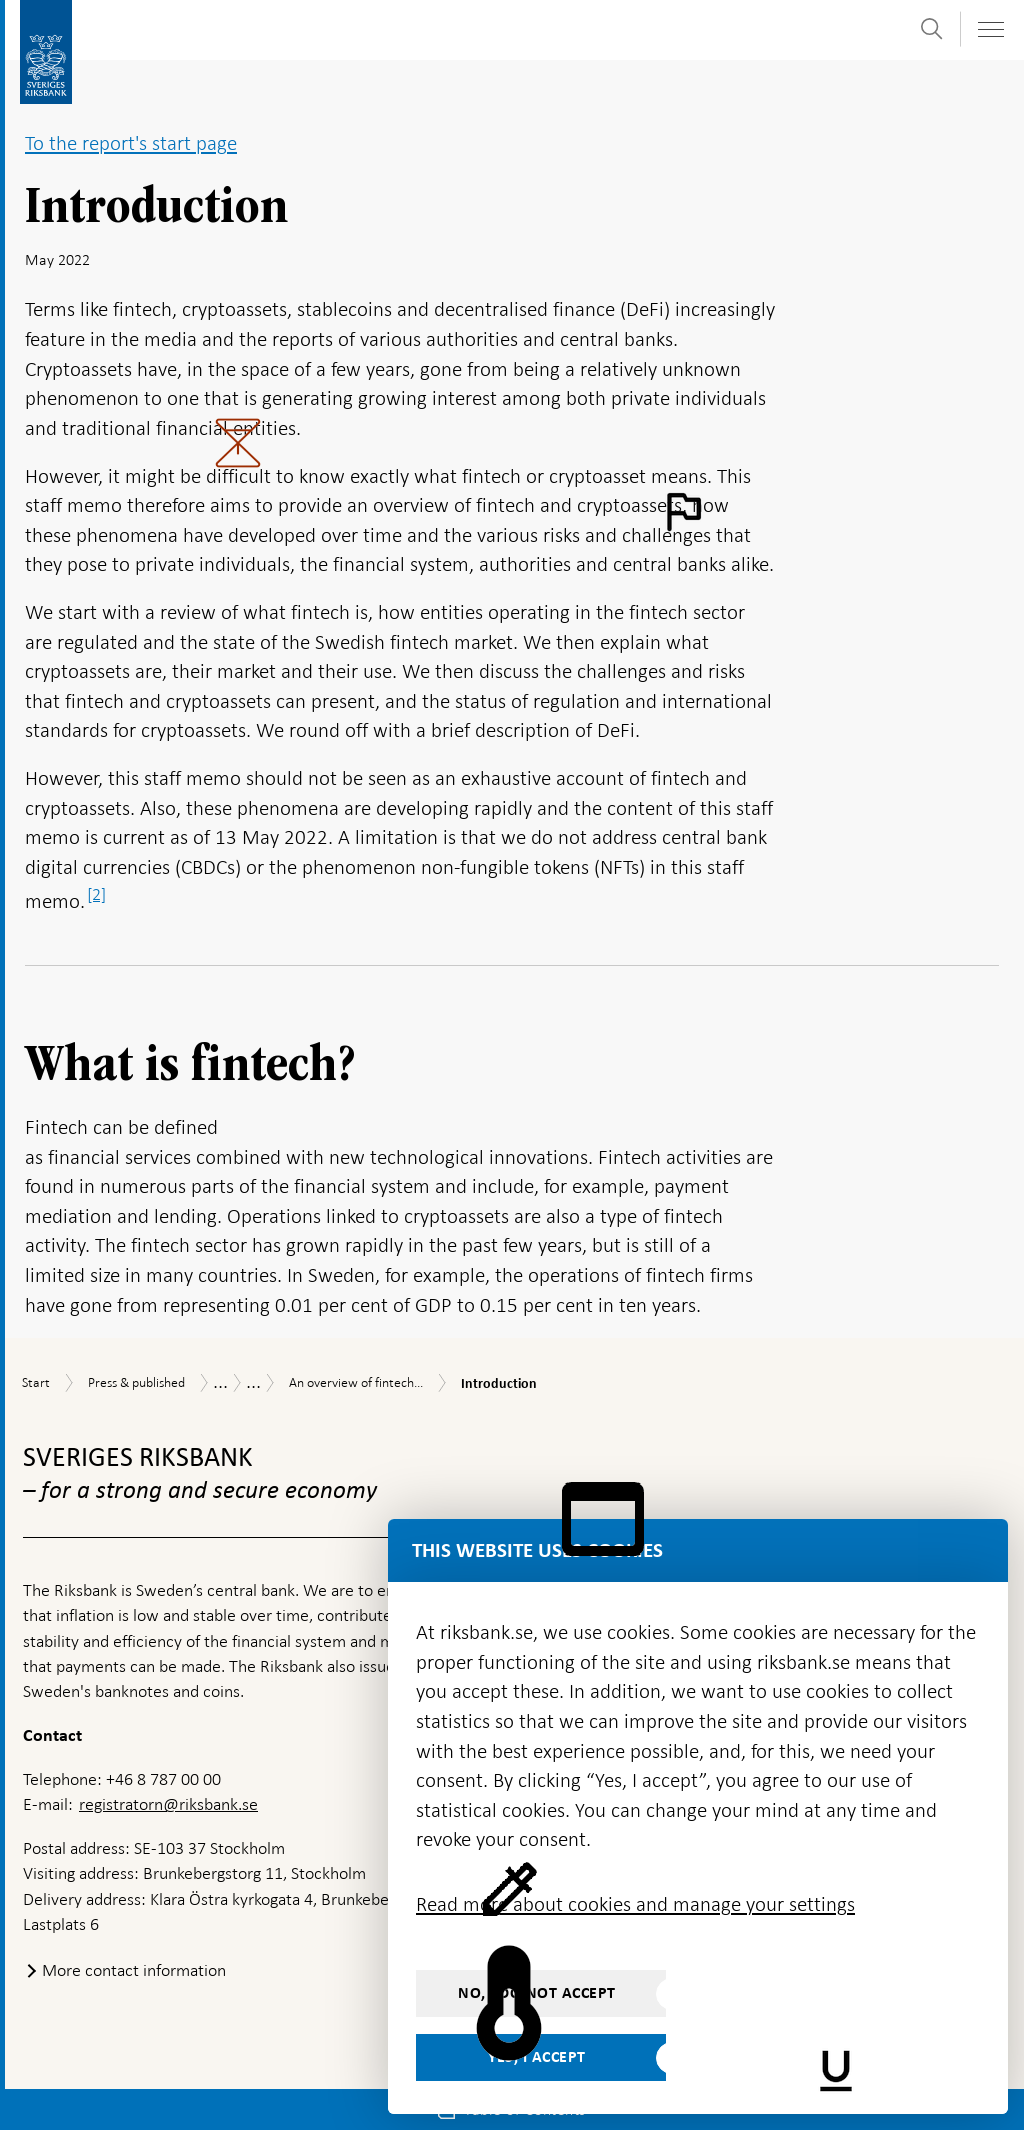 The image size is (1024, 2130). What do you see at coordinates (509, 2003) in the screenshot?
I see `indicates moderate or medium temperature level` at bounding box center [509, 2003].